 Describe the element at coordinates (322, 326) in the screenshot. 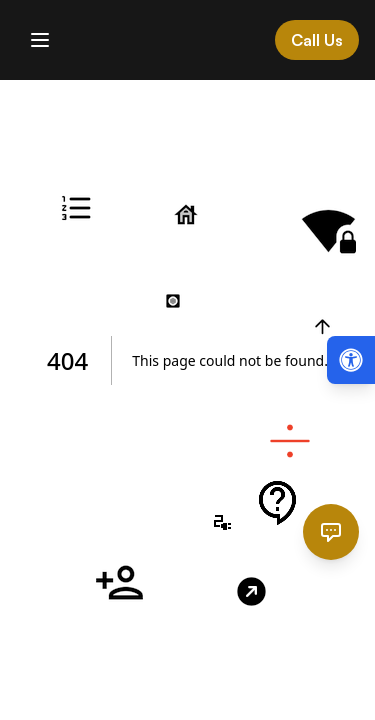

I see `scroll to top of page` at that location.